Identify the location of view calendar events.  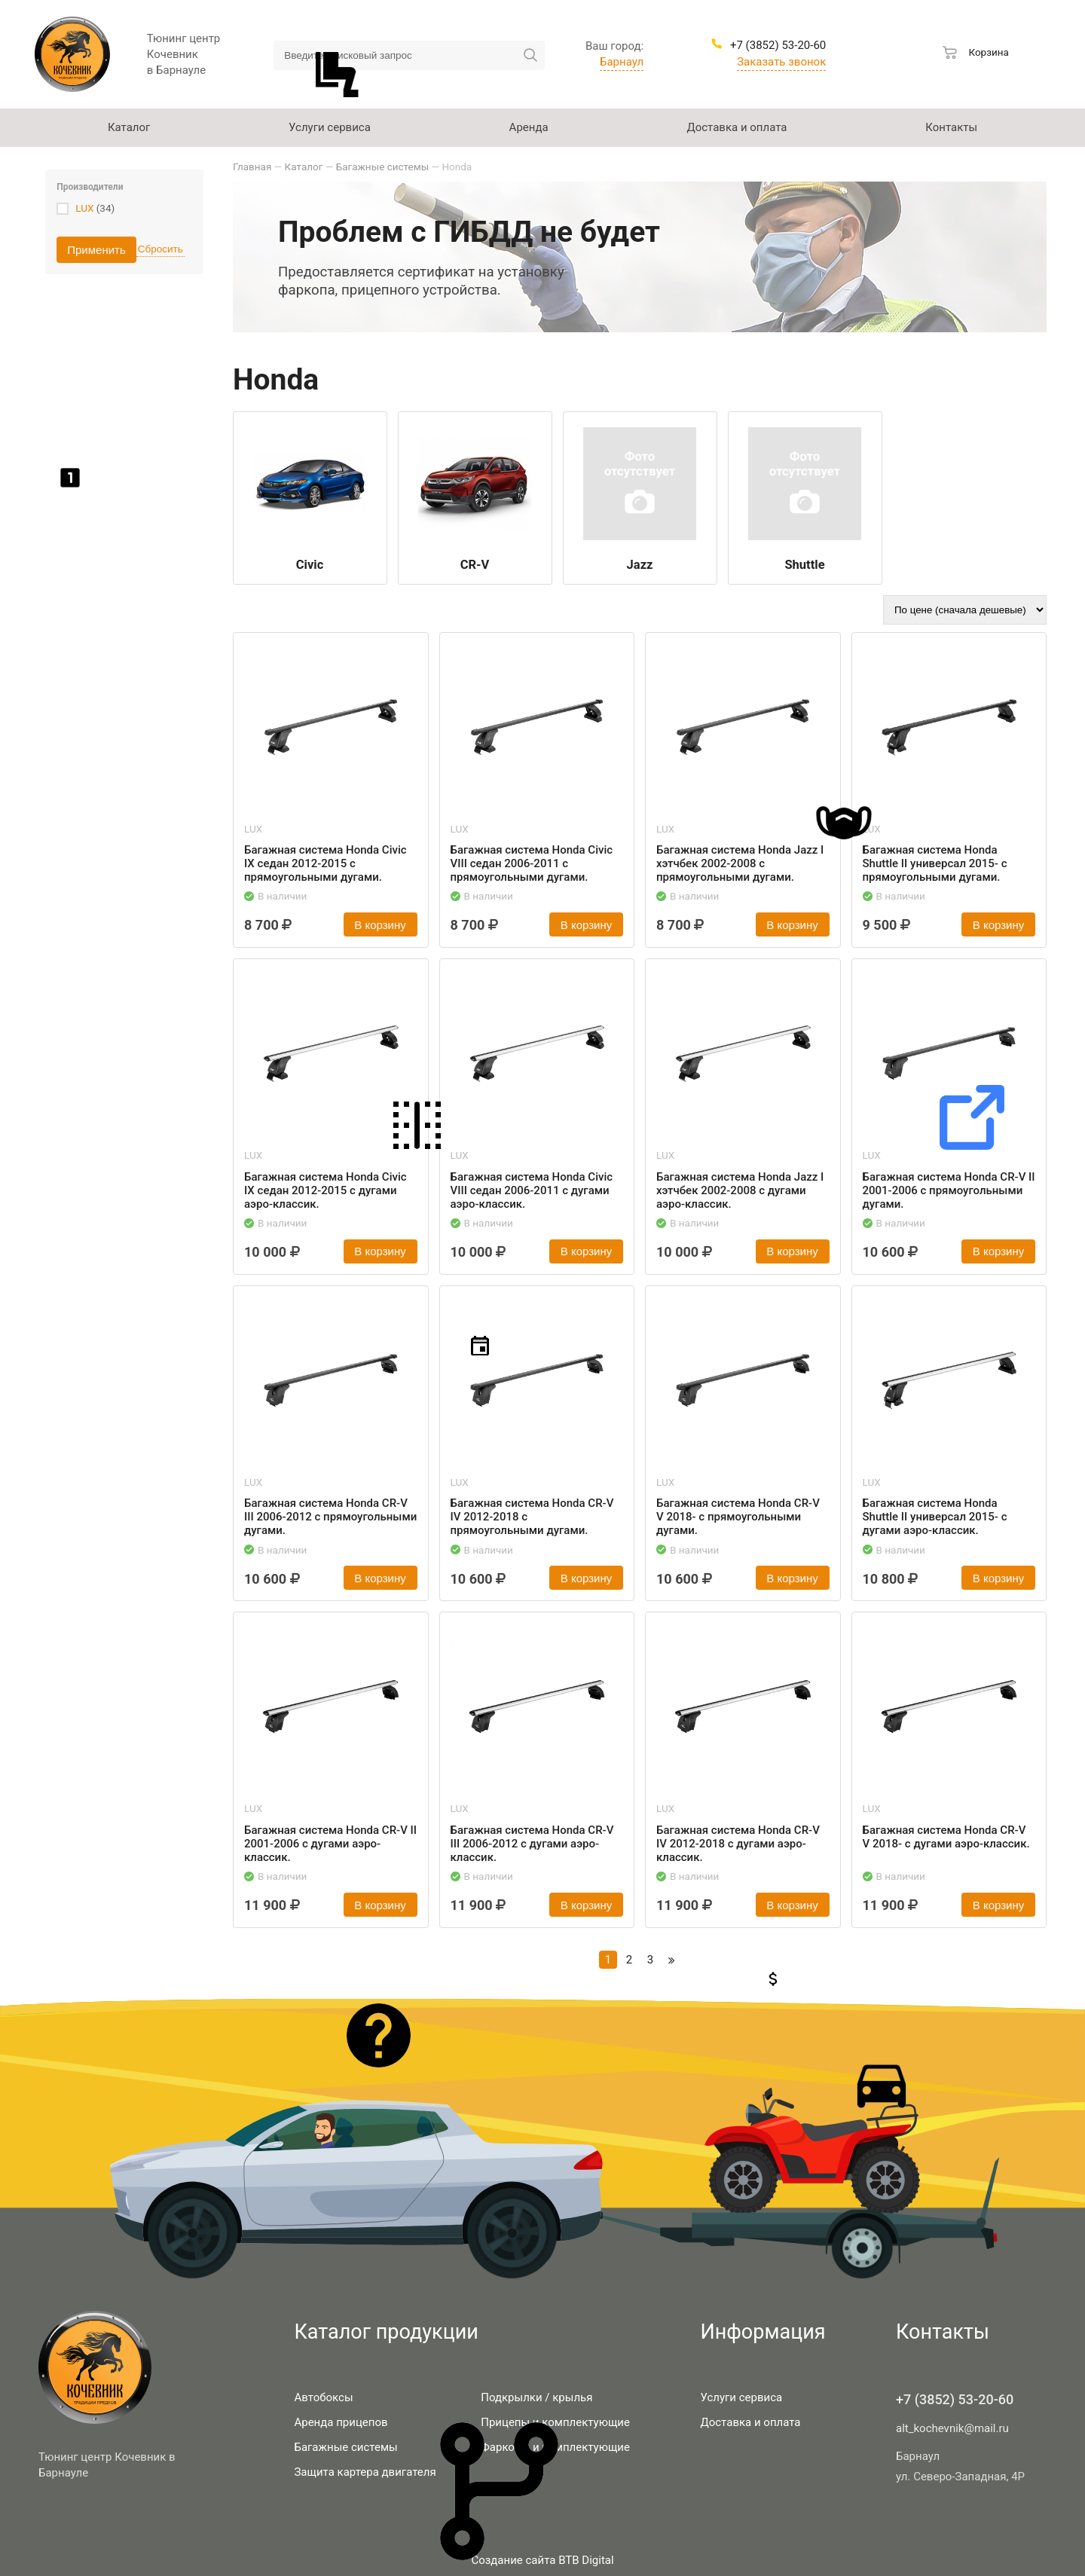
(480, 1346).